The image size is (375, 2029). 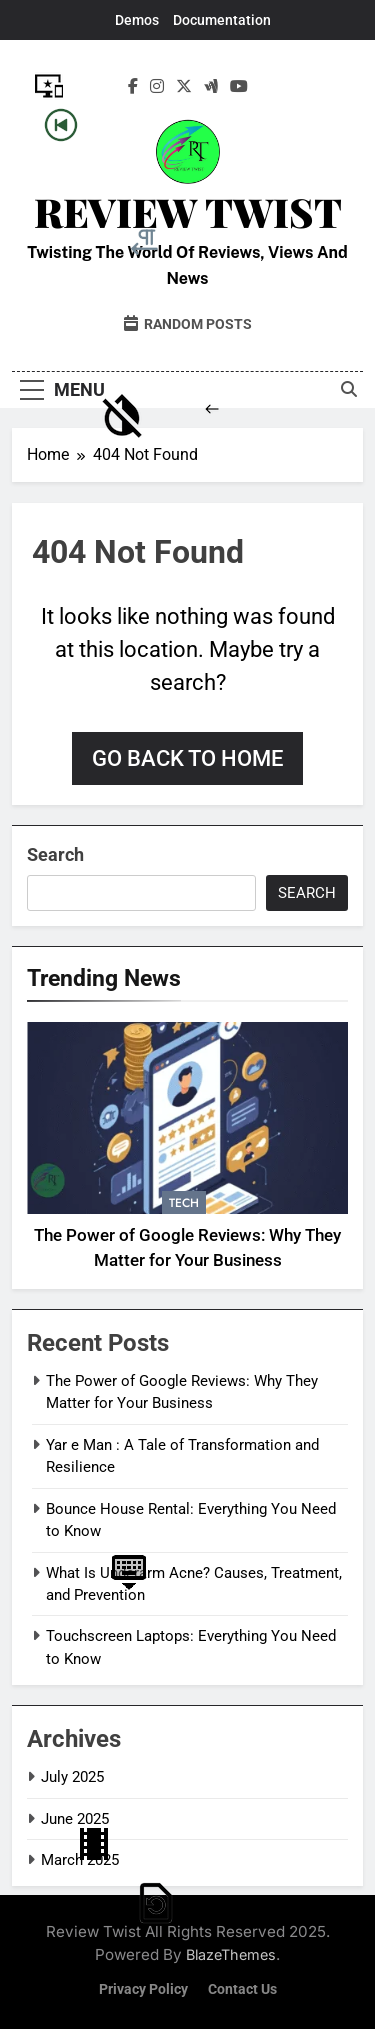 I want to click on disable color inversion mode, so click(x=122, y=415).